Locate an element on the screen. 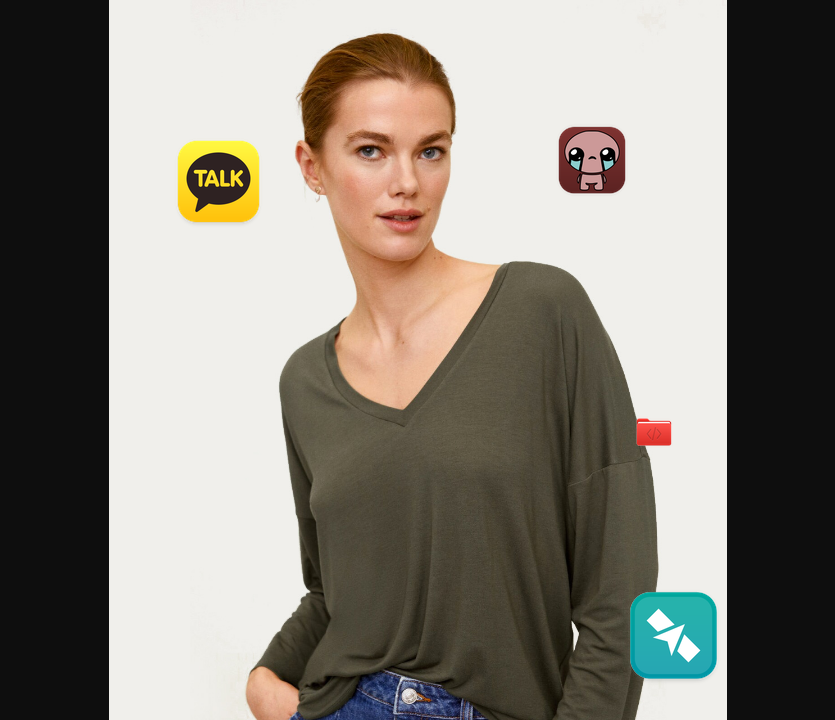 This screenshot has height=720, width=835. launch gpredict satellite tracking application is located at coordinates (673, 635).